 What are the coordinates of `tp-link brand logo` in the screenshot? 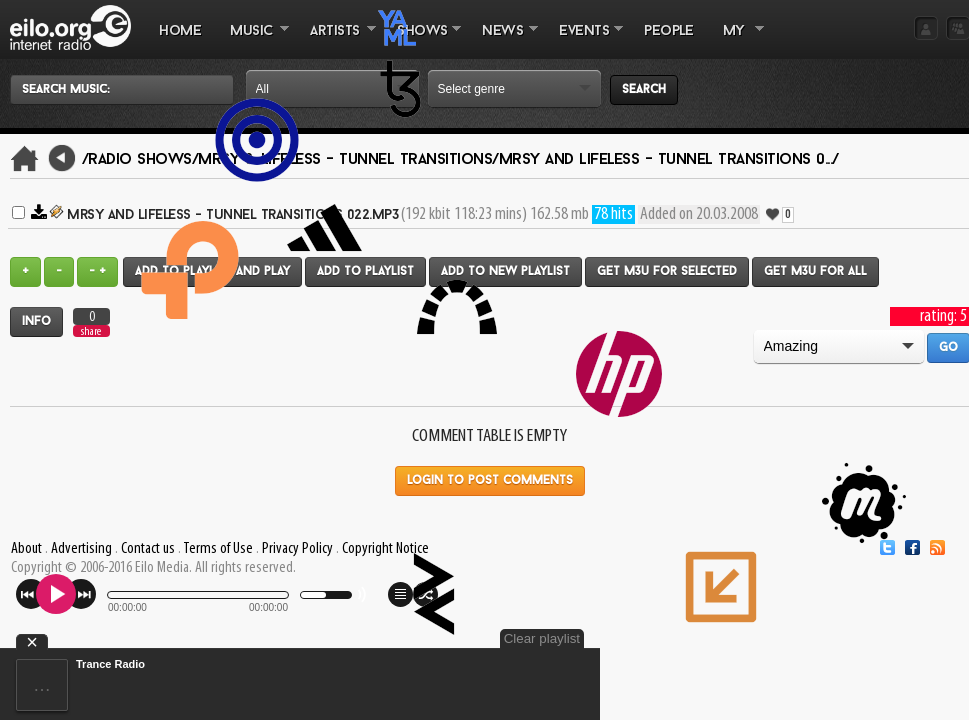 It's located at (190, 270).